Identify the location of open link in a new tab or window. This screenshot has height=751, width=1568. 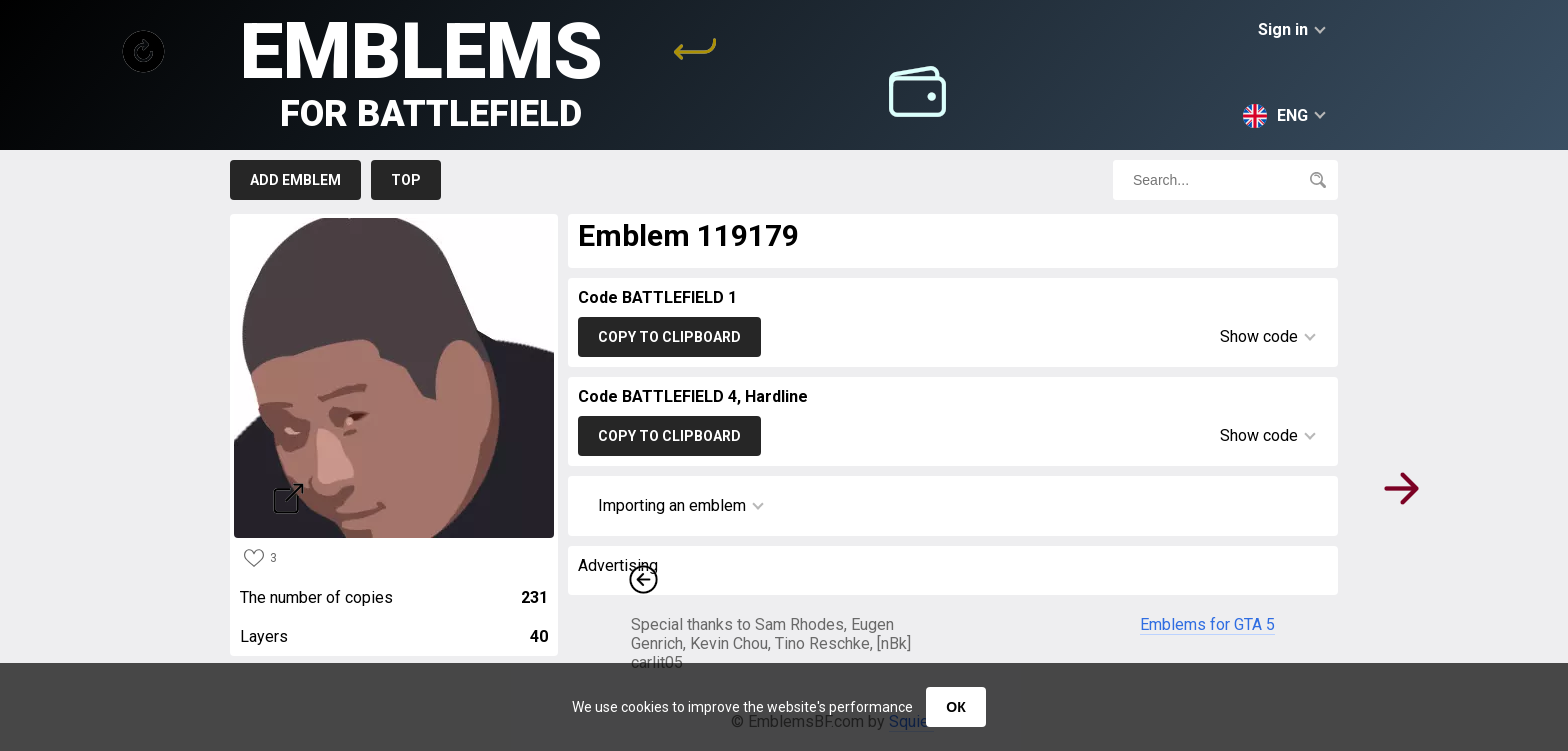
(288, 498).